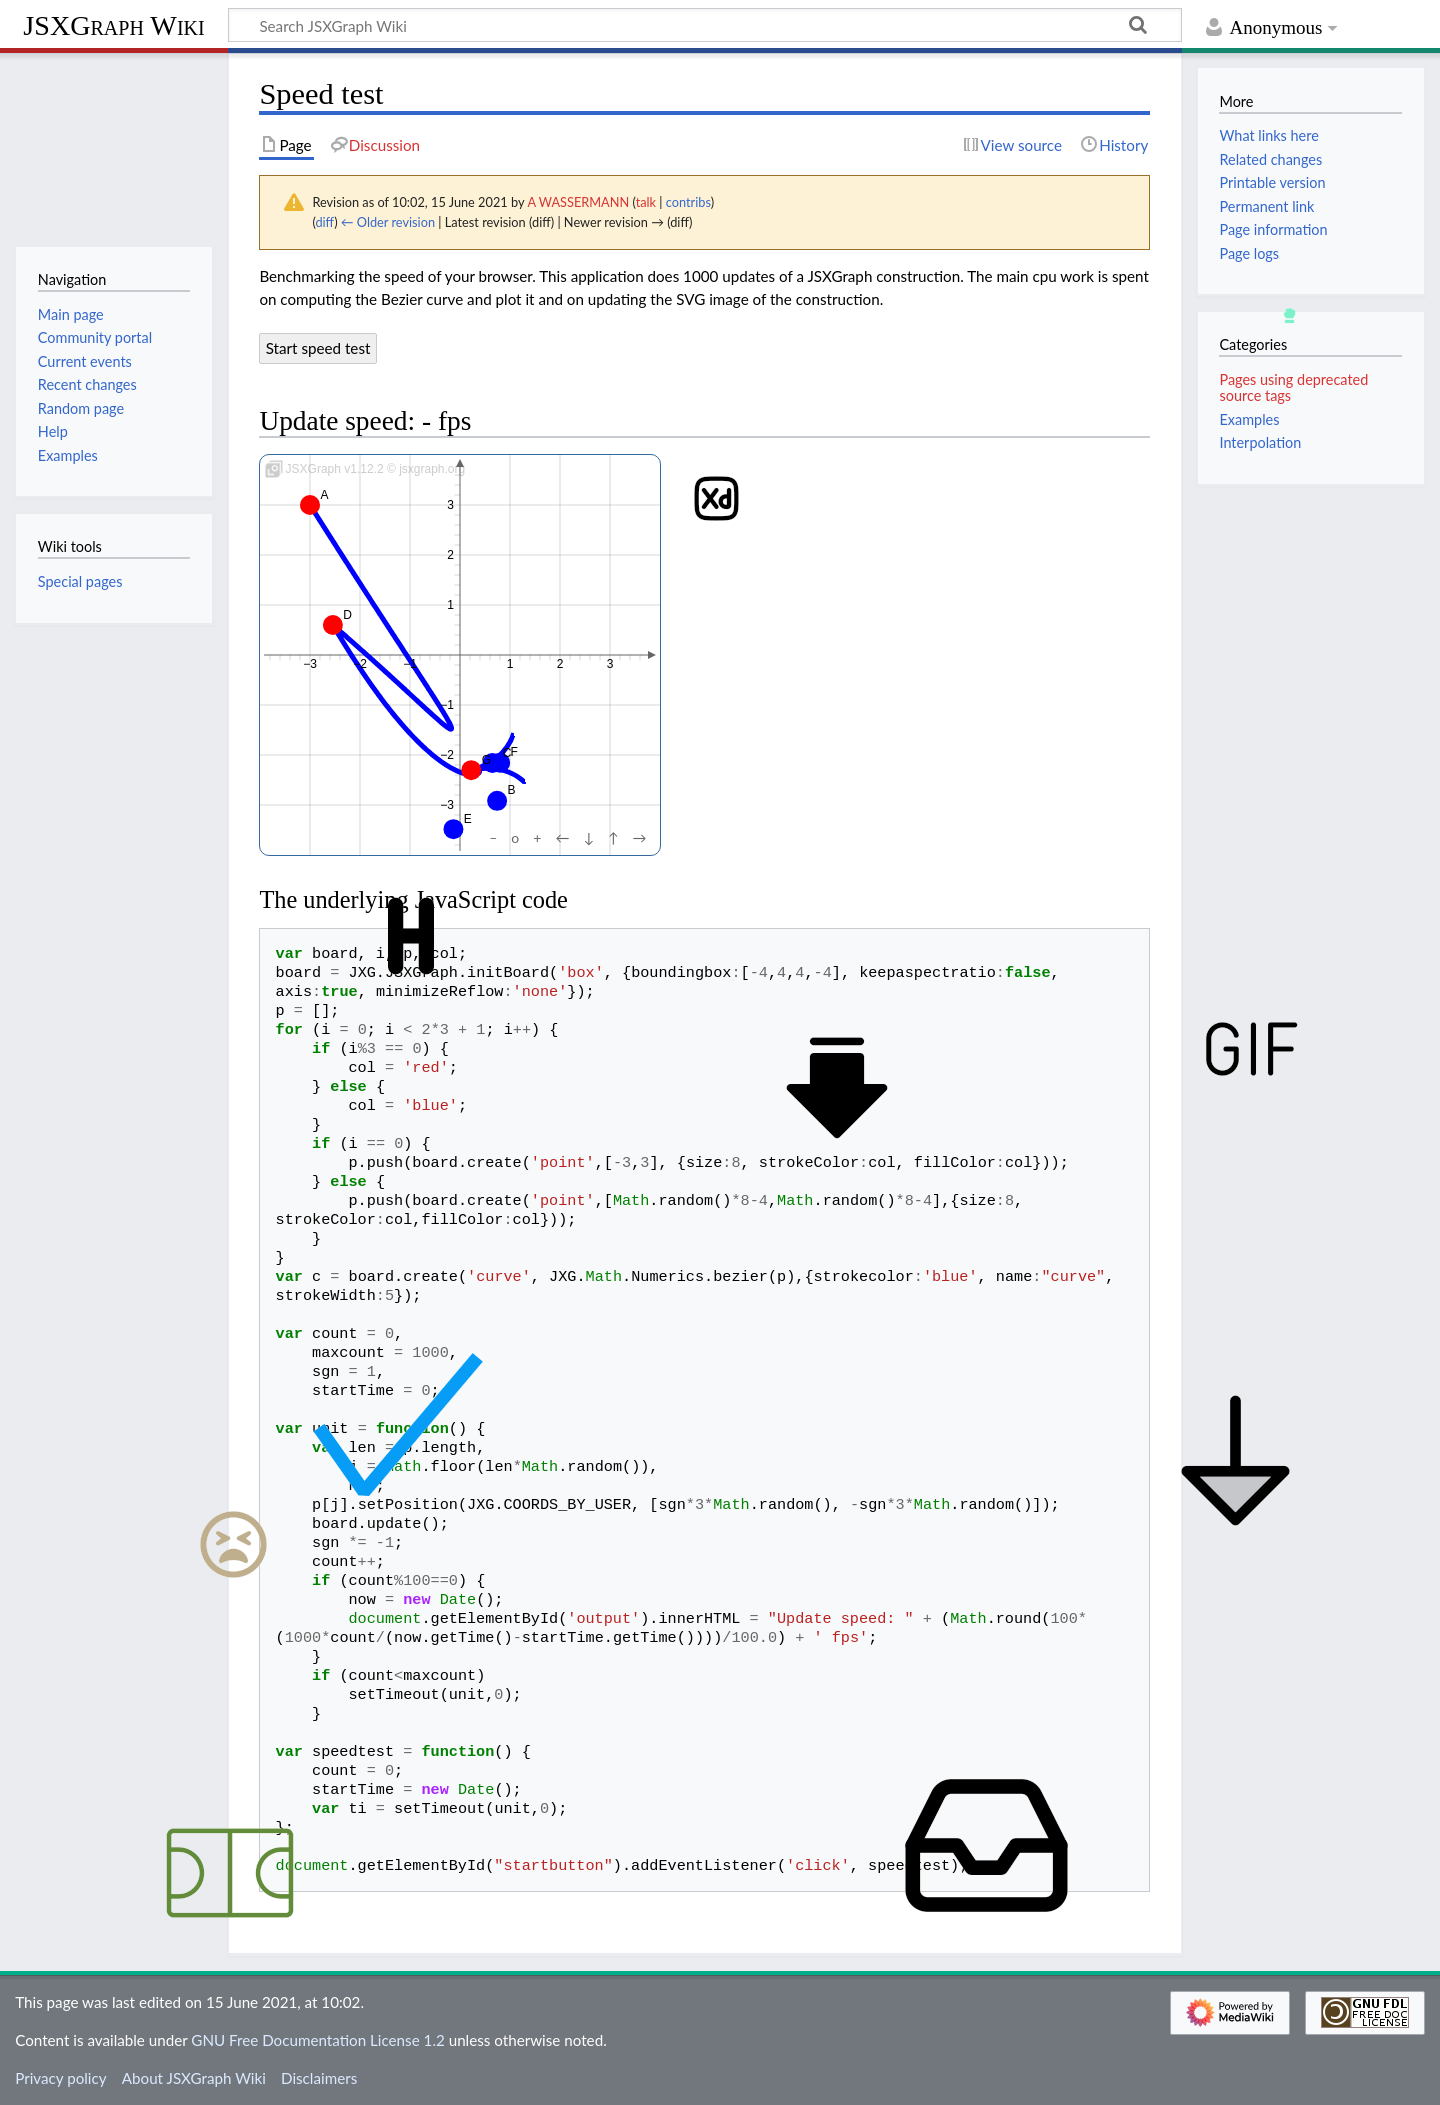 This screenshot has width=1440, height=2105. Describe the element at coordinates (1250, 1049) in the screenshot. I see `insert a gif into your message` at that location.